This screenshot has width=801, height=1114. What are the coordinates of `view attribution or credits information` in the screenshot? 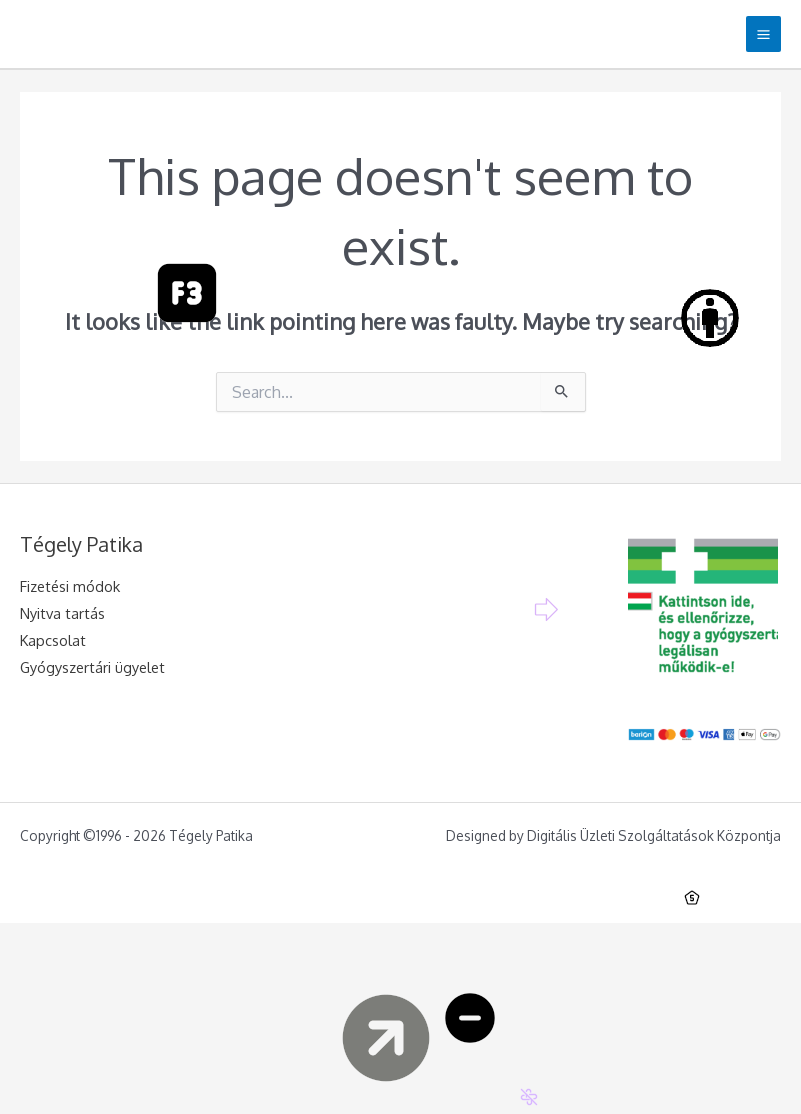 It's located at (710, 318).